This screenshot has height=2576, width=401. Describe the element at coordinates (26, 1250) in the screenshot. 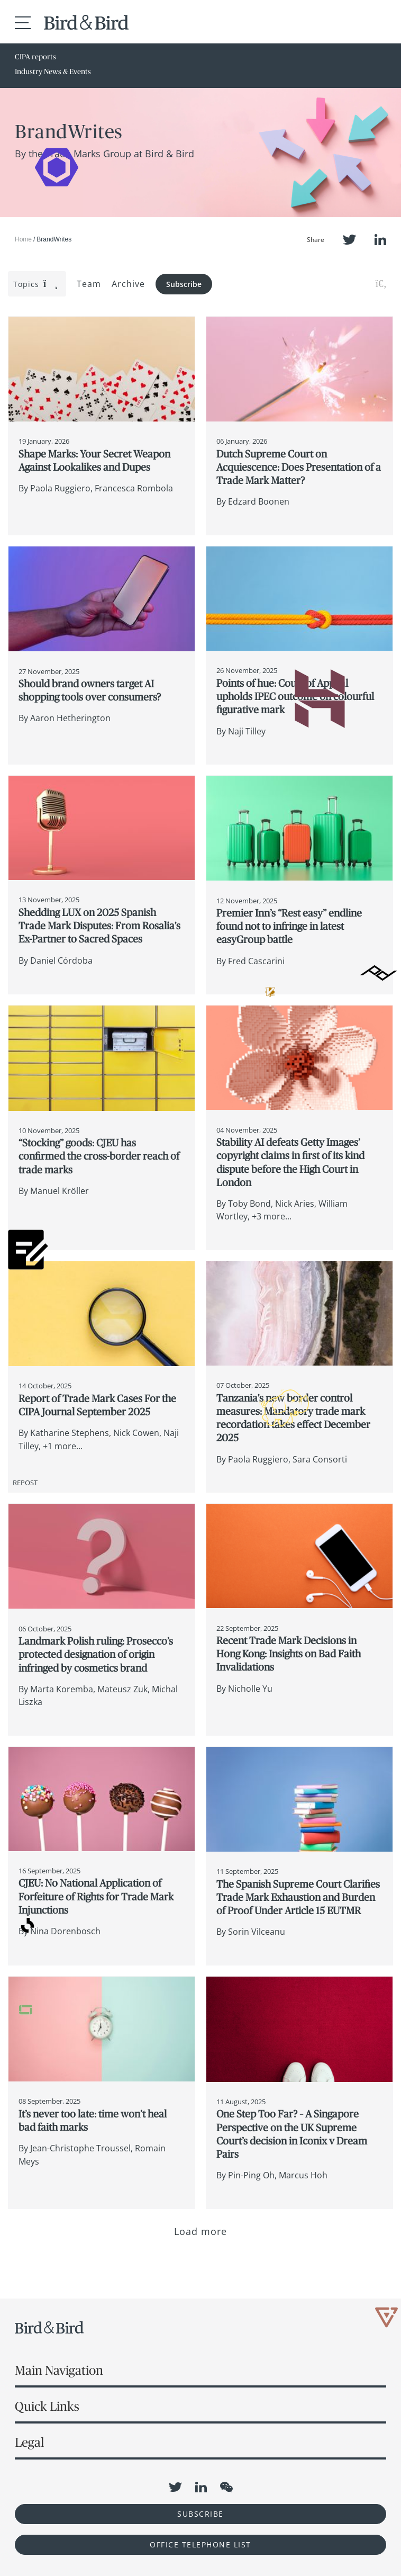

I see `edit or compose a draft document` at that location.